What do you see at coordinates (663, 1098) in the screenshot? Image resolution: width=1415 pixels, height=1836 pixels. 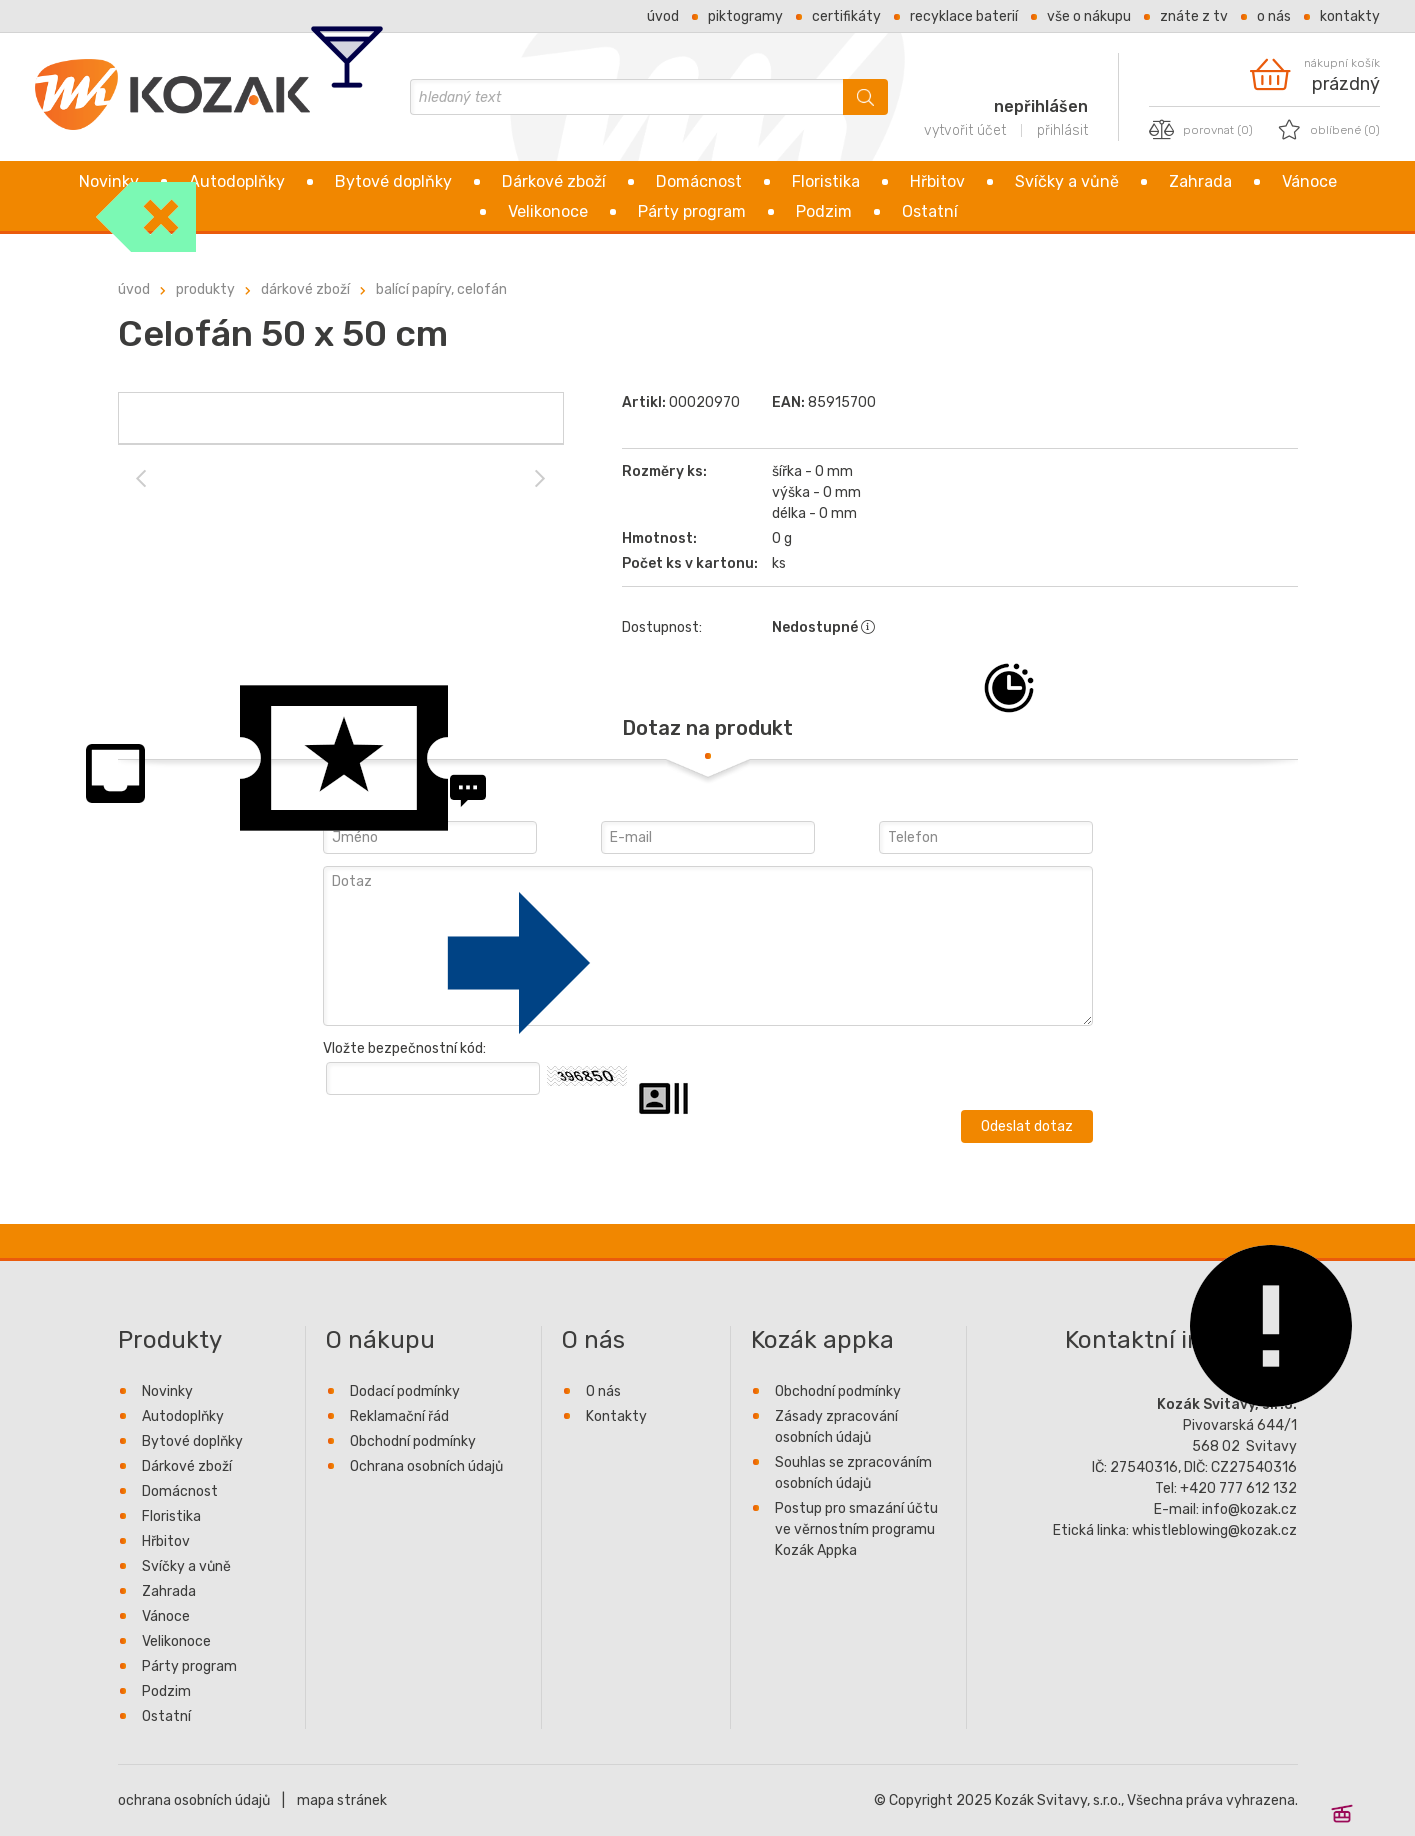 I see `view recently contacted people` at bounding box center [663, 1098].